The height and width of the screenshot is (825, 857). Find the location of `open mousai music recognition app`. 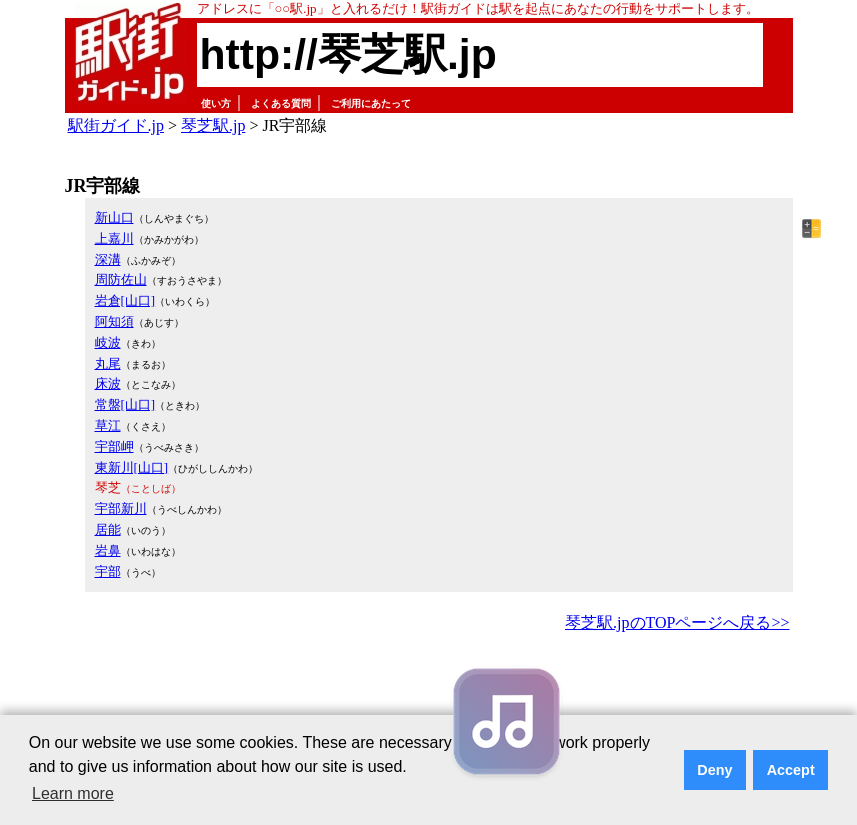

open mousai music recognition app is located at coordinates (506, 721).